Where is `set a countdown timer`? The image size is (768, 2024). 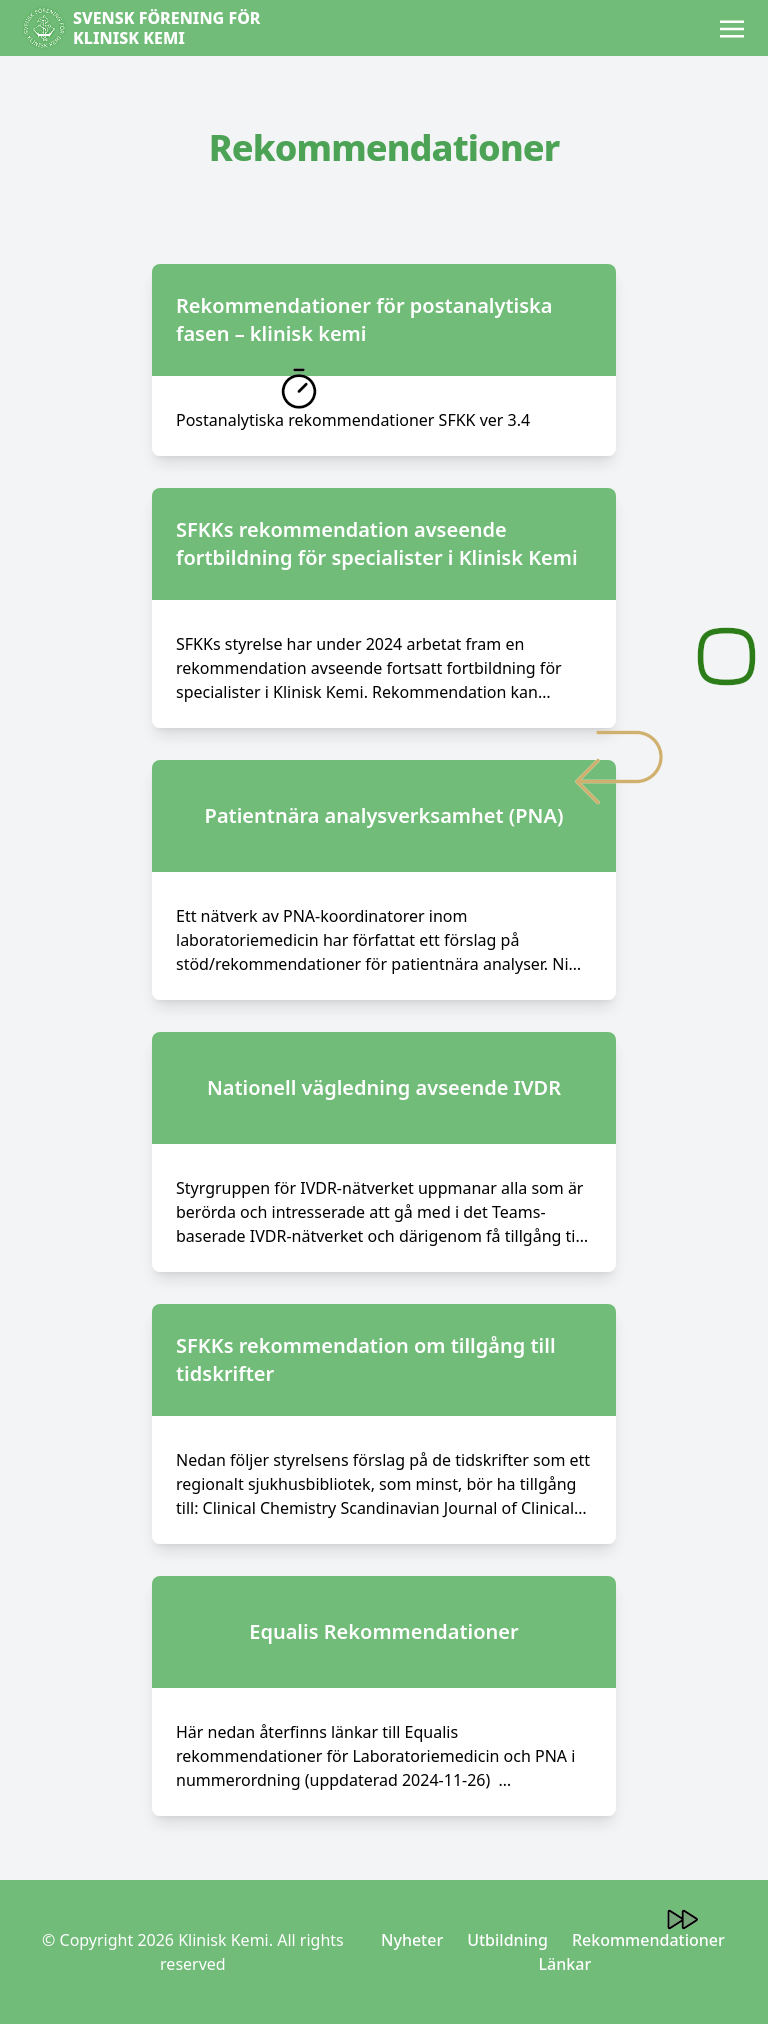
set a countdown timer is located at coordinates (299, 390).